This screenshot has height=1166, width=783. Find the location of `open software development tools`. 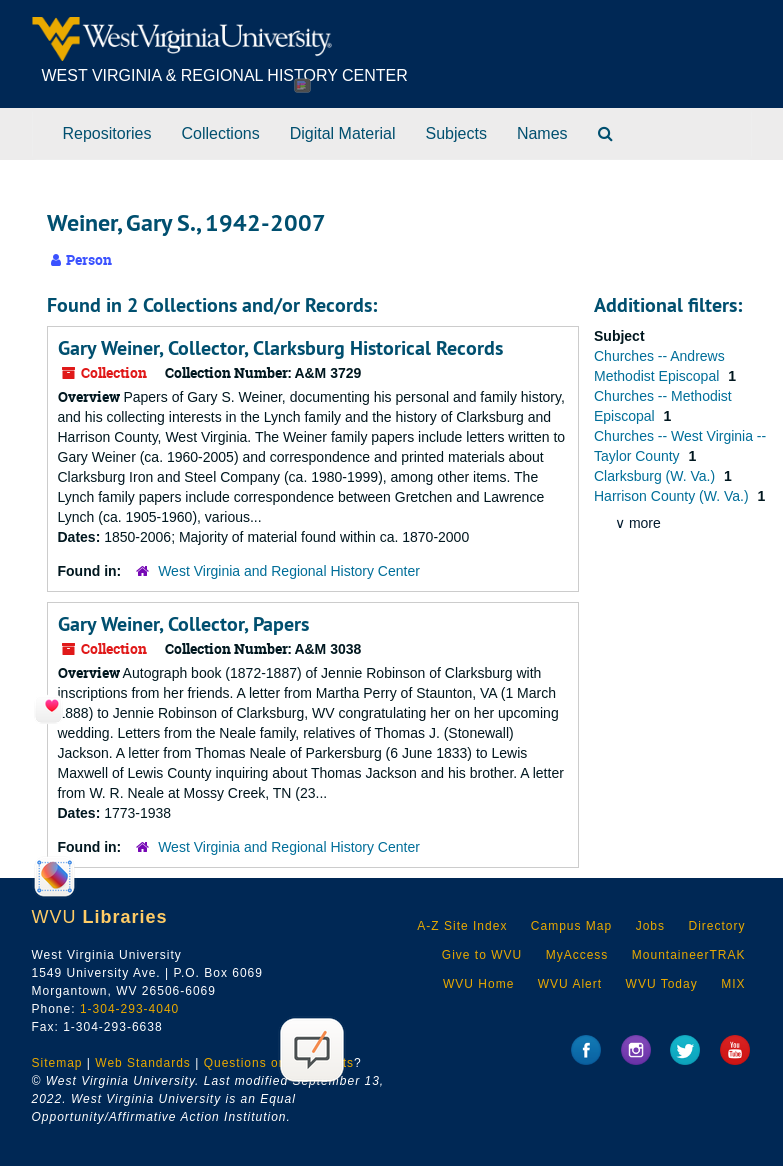

open software development tools is located at coordinates (302, 85).